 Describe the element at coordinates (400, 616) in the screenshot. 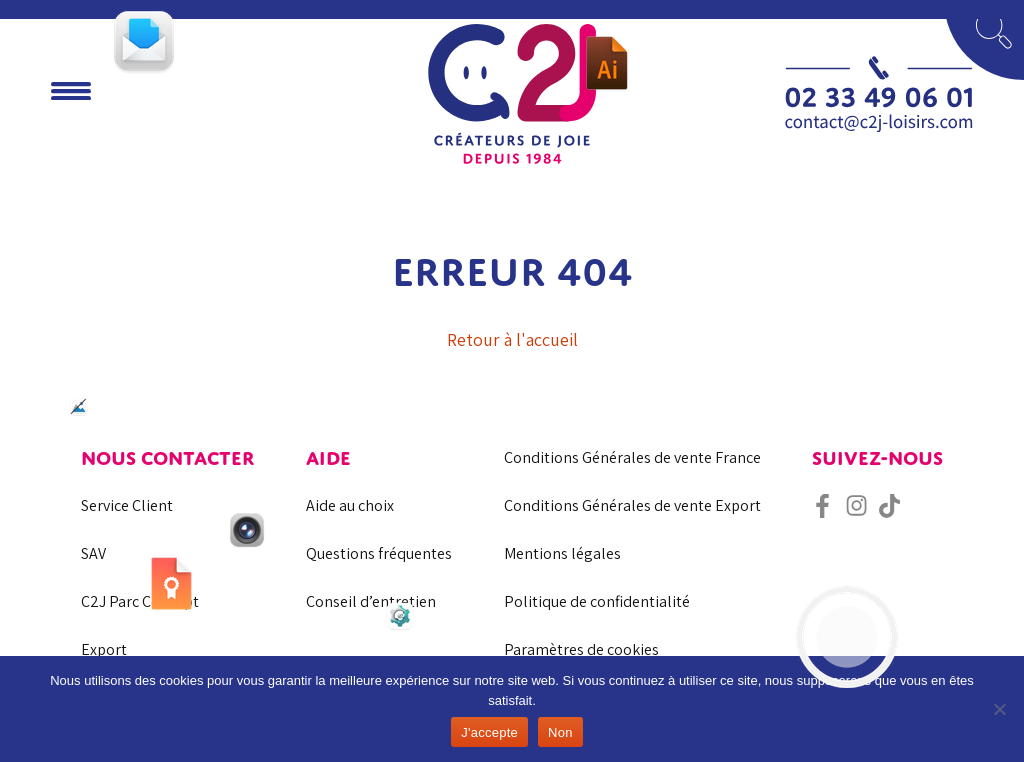

I see `open jacobdev application` at that location.